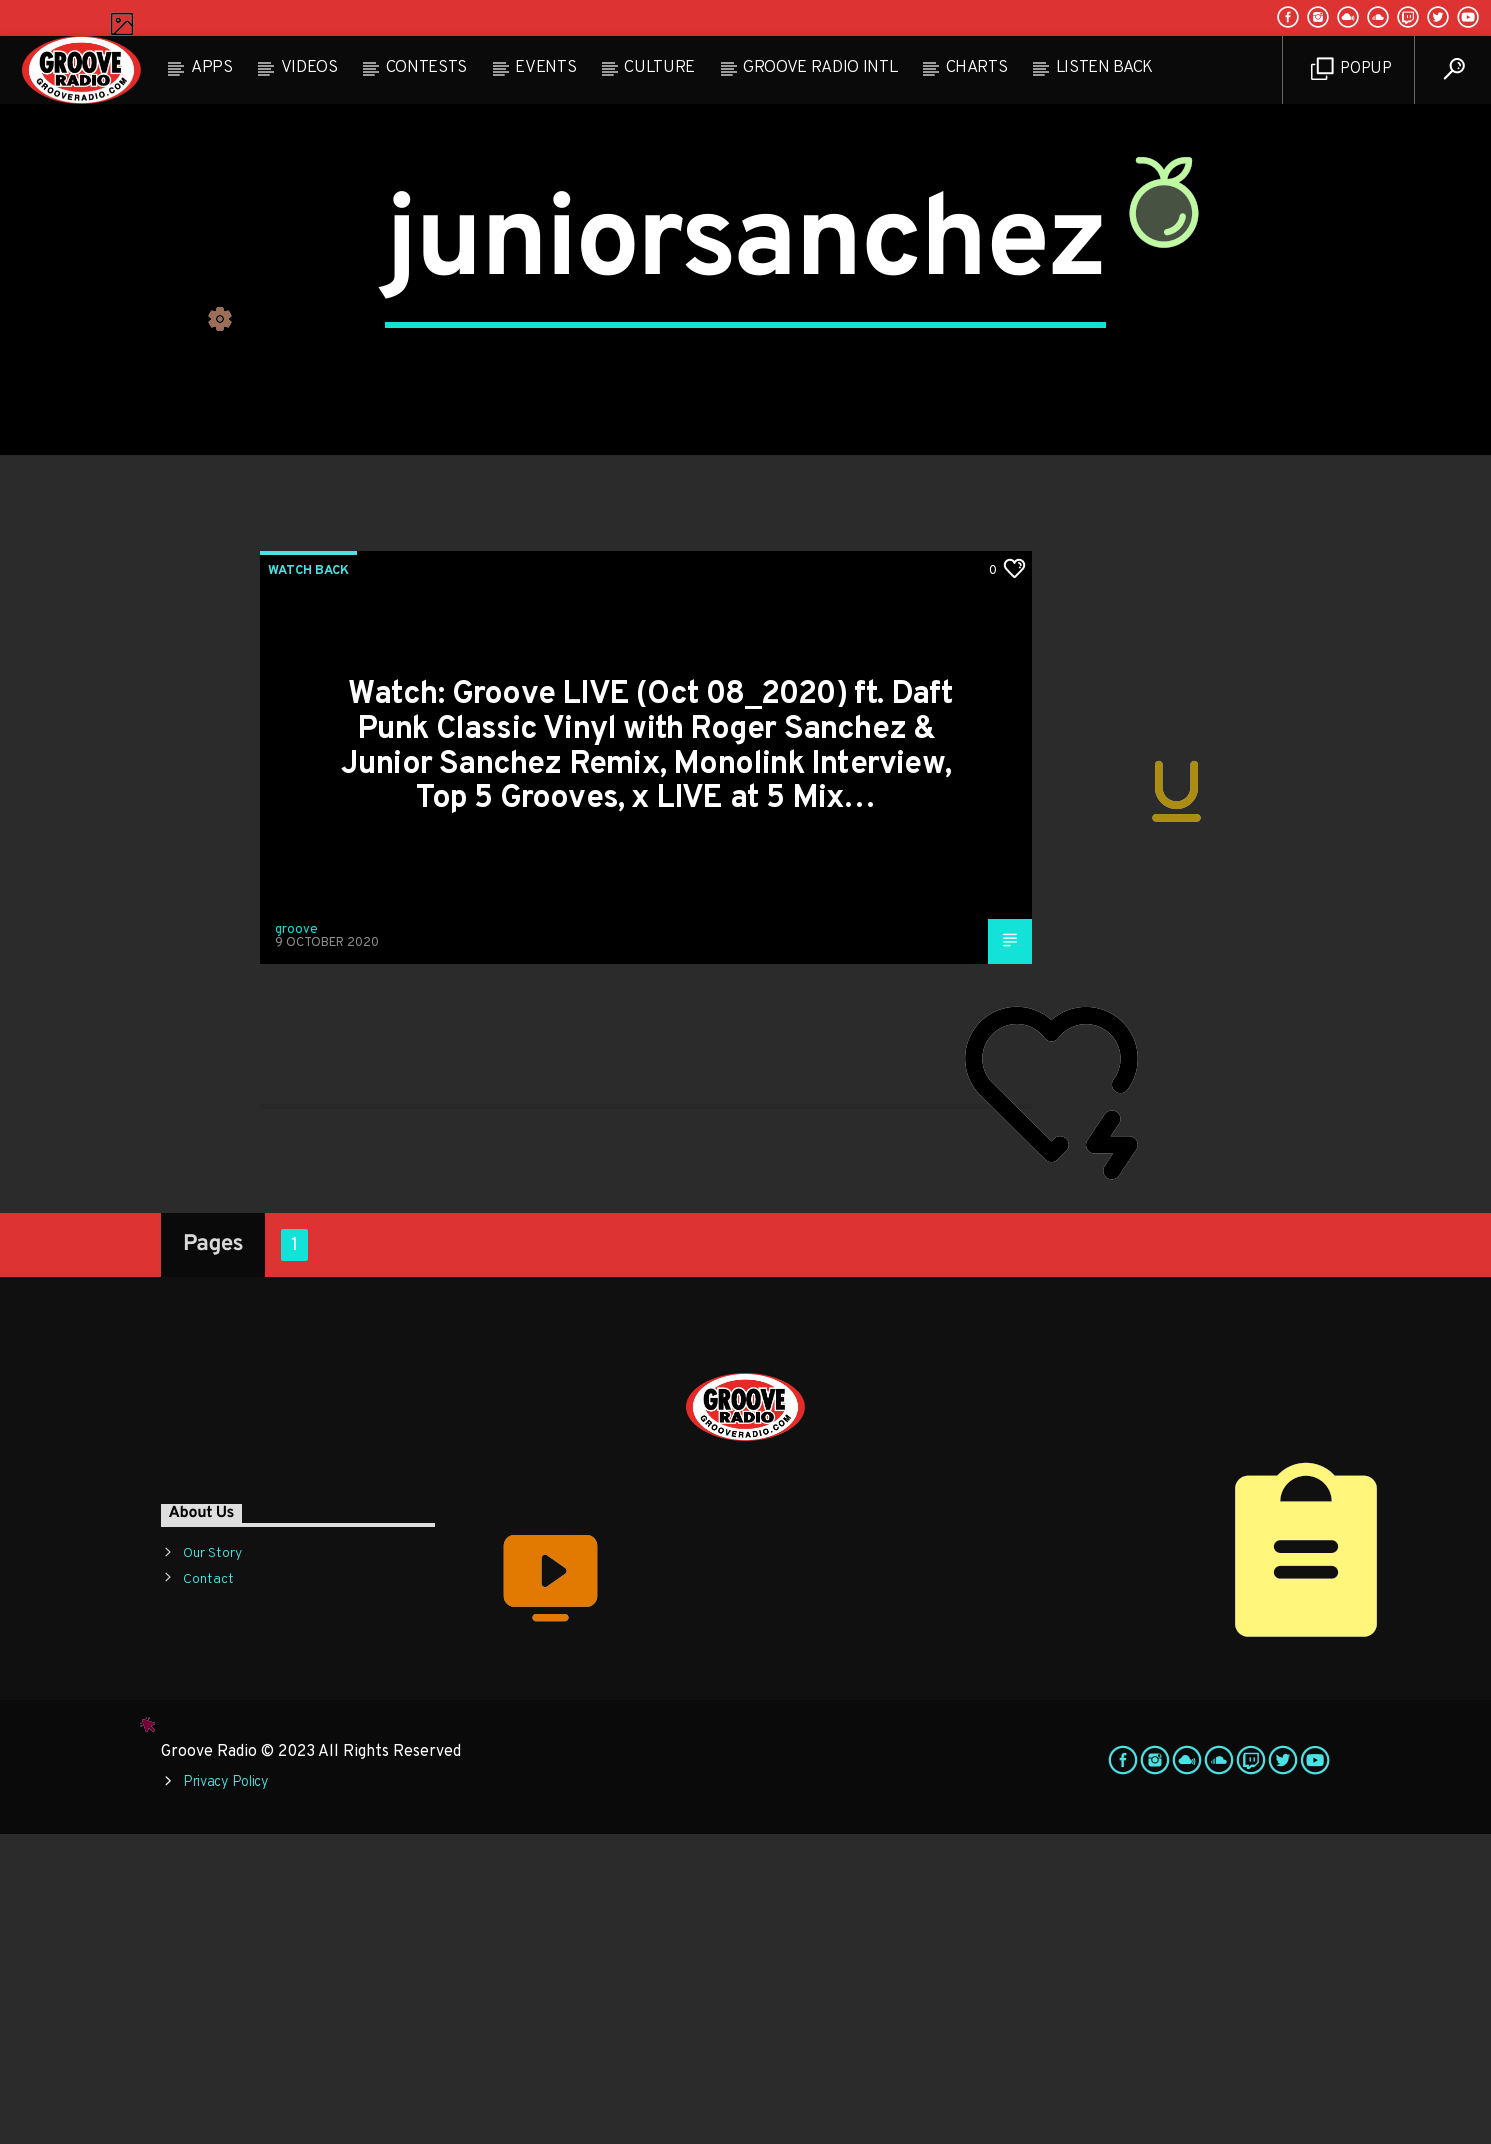  What do you see at coordinates (1306, 1553) in the screenshot?
I see `view clipboard contents` at bounding box center [1306, 1553].